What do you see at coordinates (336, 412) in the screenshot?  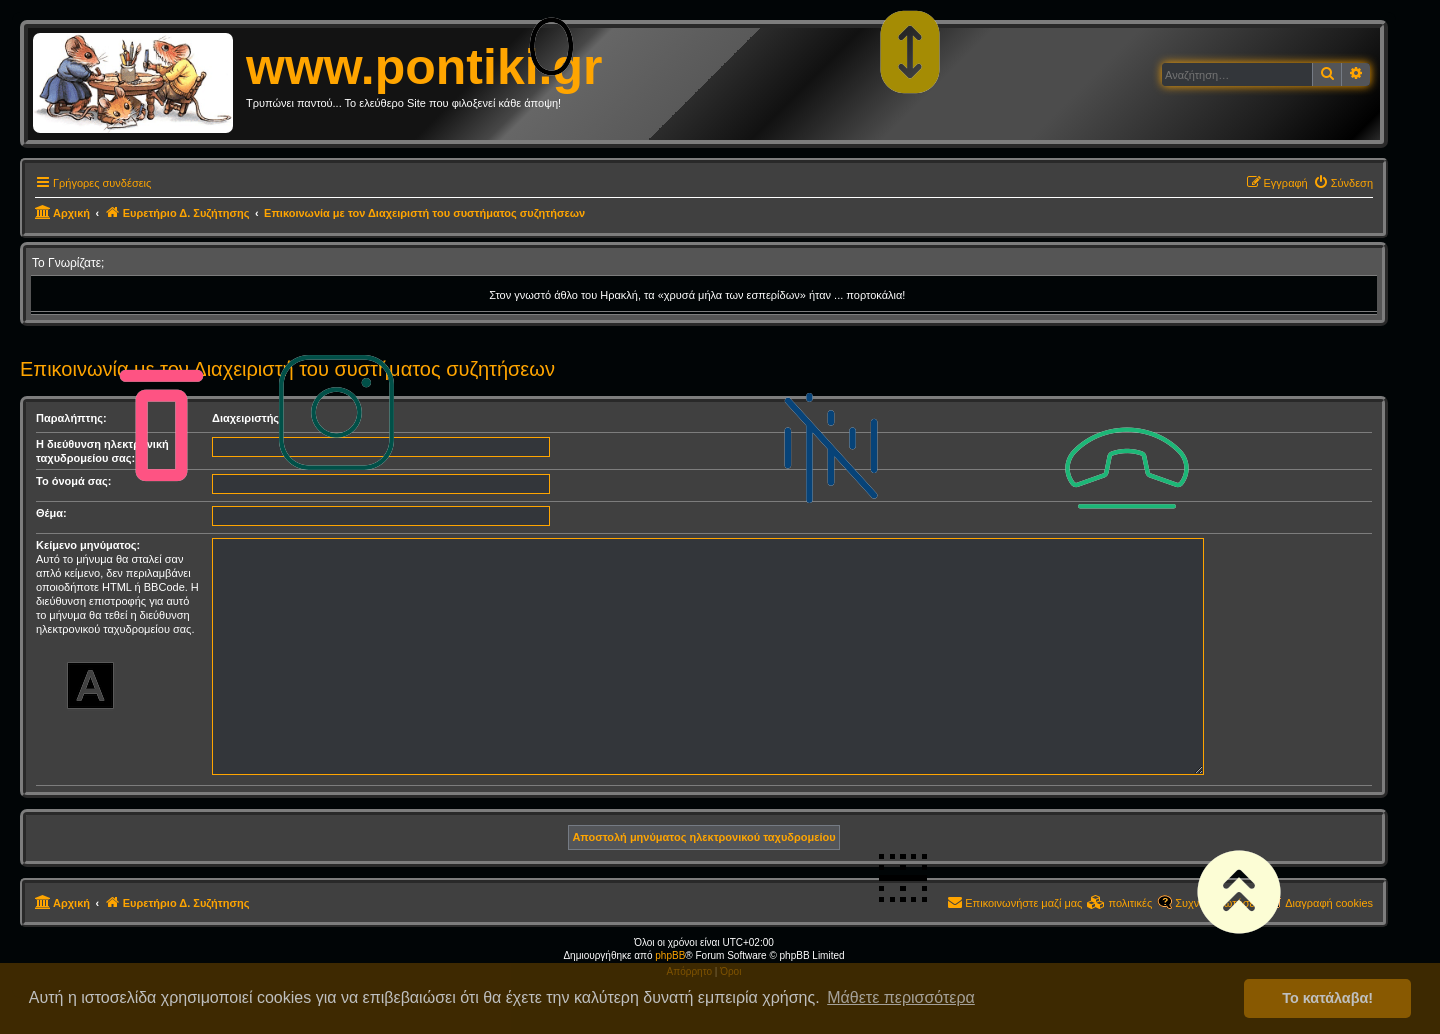 I see `open Instagram app` at bounding box center [336, 412].